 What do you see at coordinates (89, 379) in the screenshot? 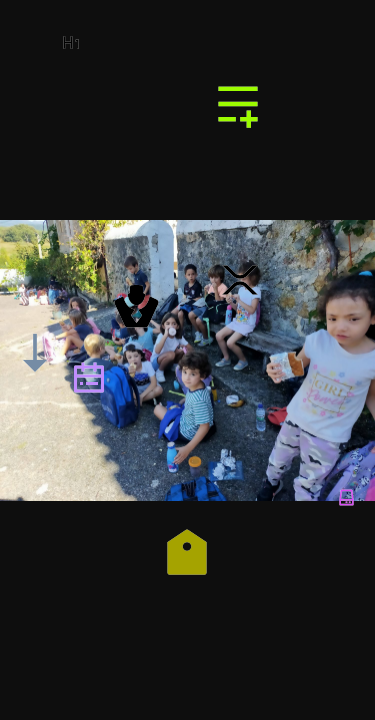
I see `view calendar tasks and to-dos` at bounding box center [89, 379].